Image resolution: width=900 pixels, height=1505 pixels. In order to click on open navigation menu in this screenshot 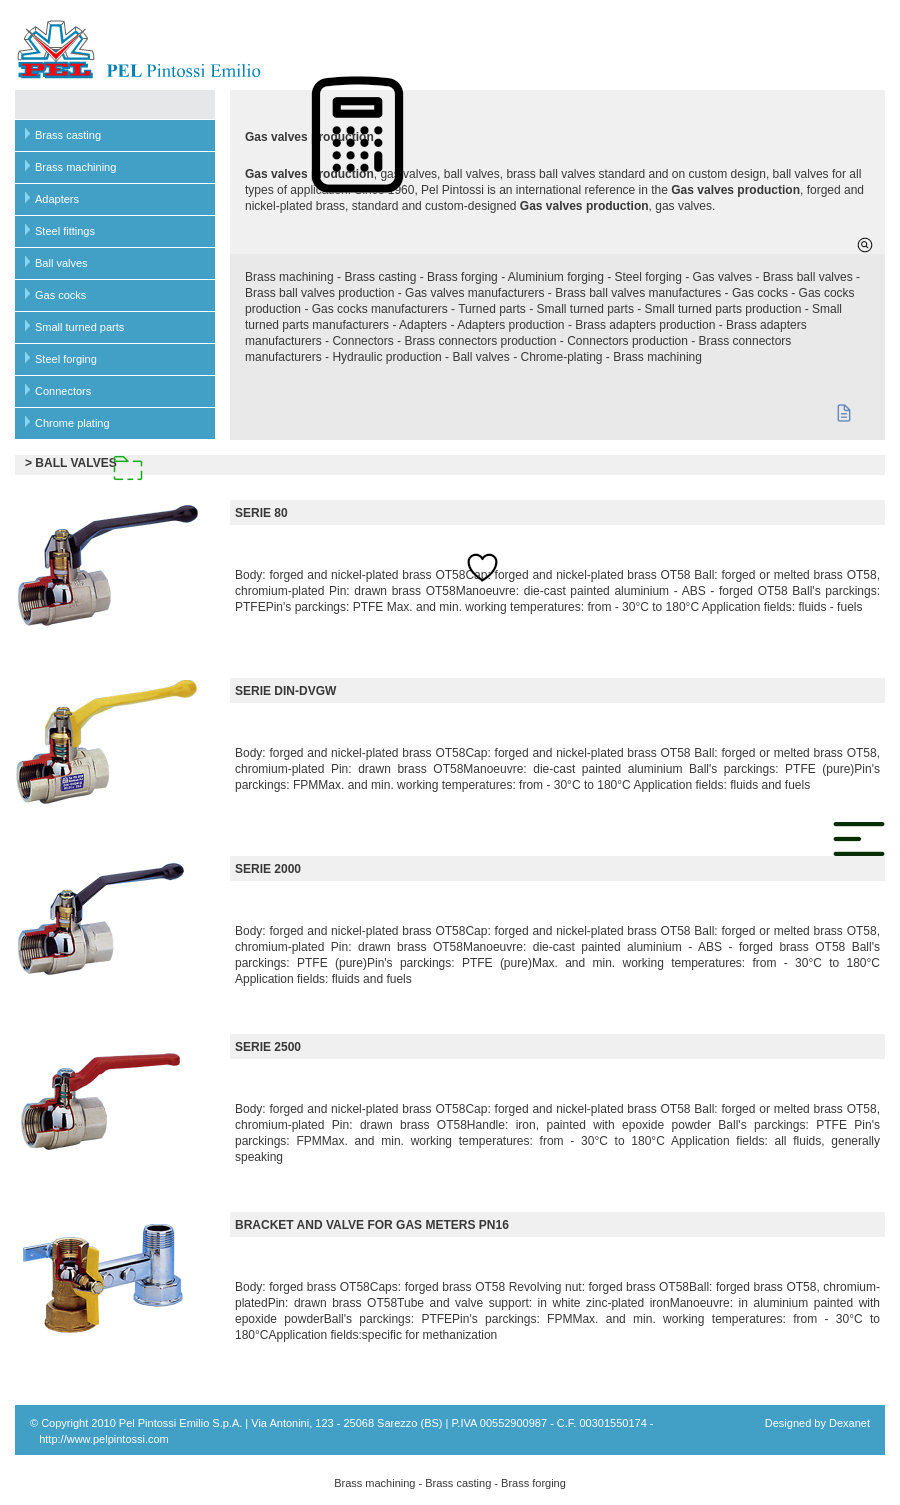, I will do `click(859, 839)`.